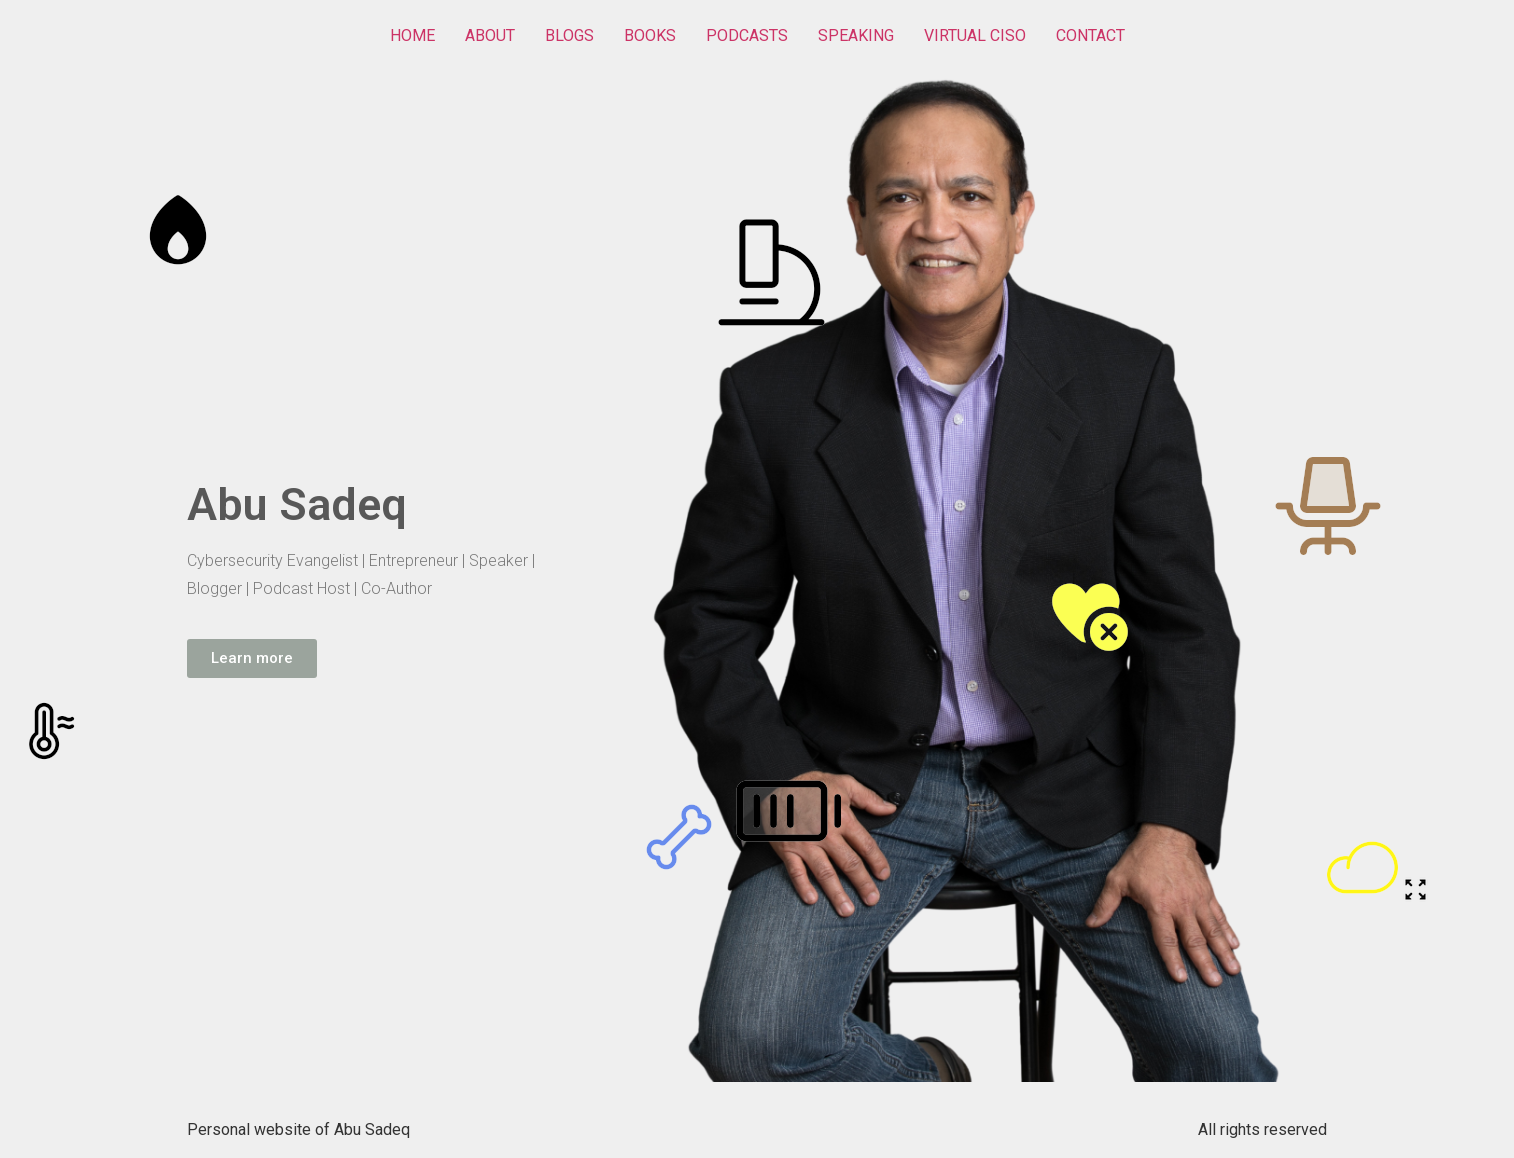 The image size is (1514, 1158). What do you see at coordinates (46, 731) in the screenshot?
I see `indicates high temperature or heat warning` at bounding box center [46, 731].